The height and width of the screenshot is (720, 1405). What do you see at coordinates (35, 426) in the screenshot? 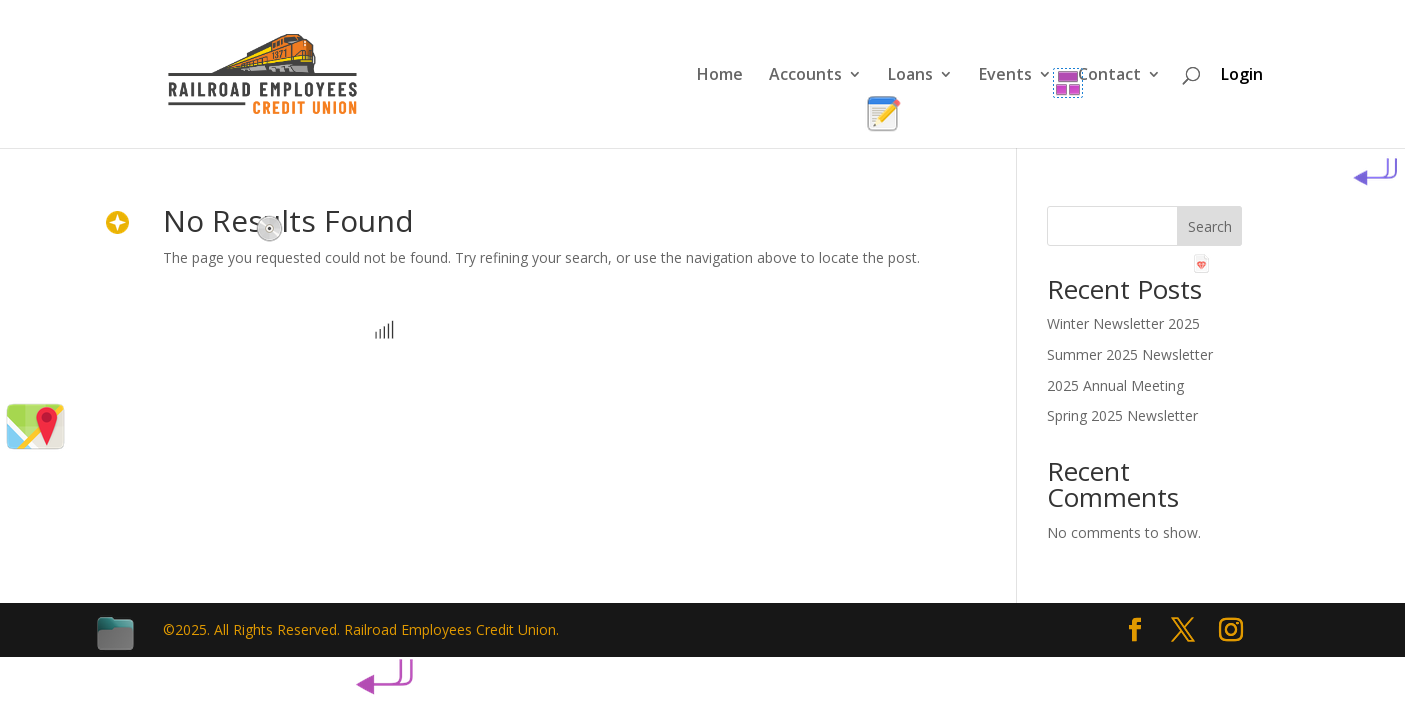
I see `open the maps application` at bounding box center [35, 426].